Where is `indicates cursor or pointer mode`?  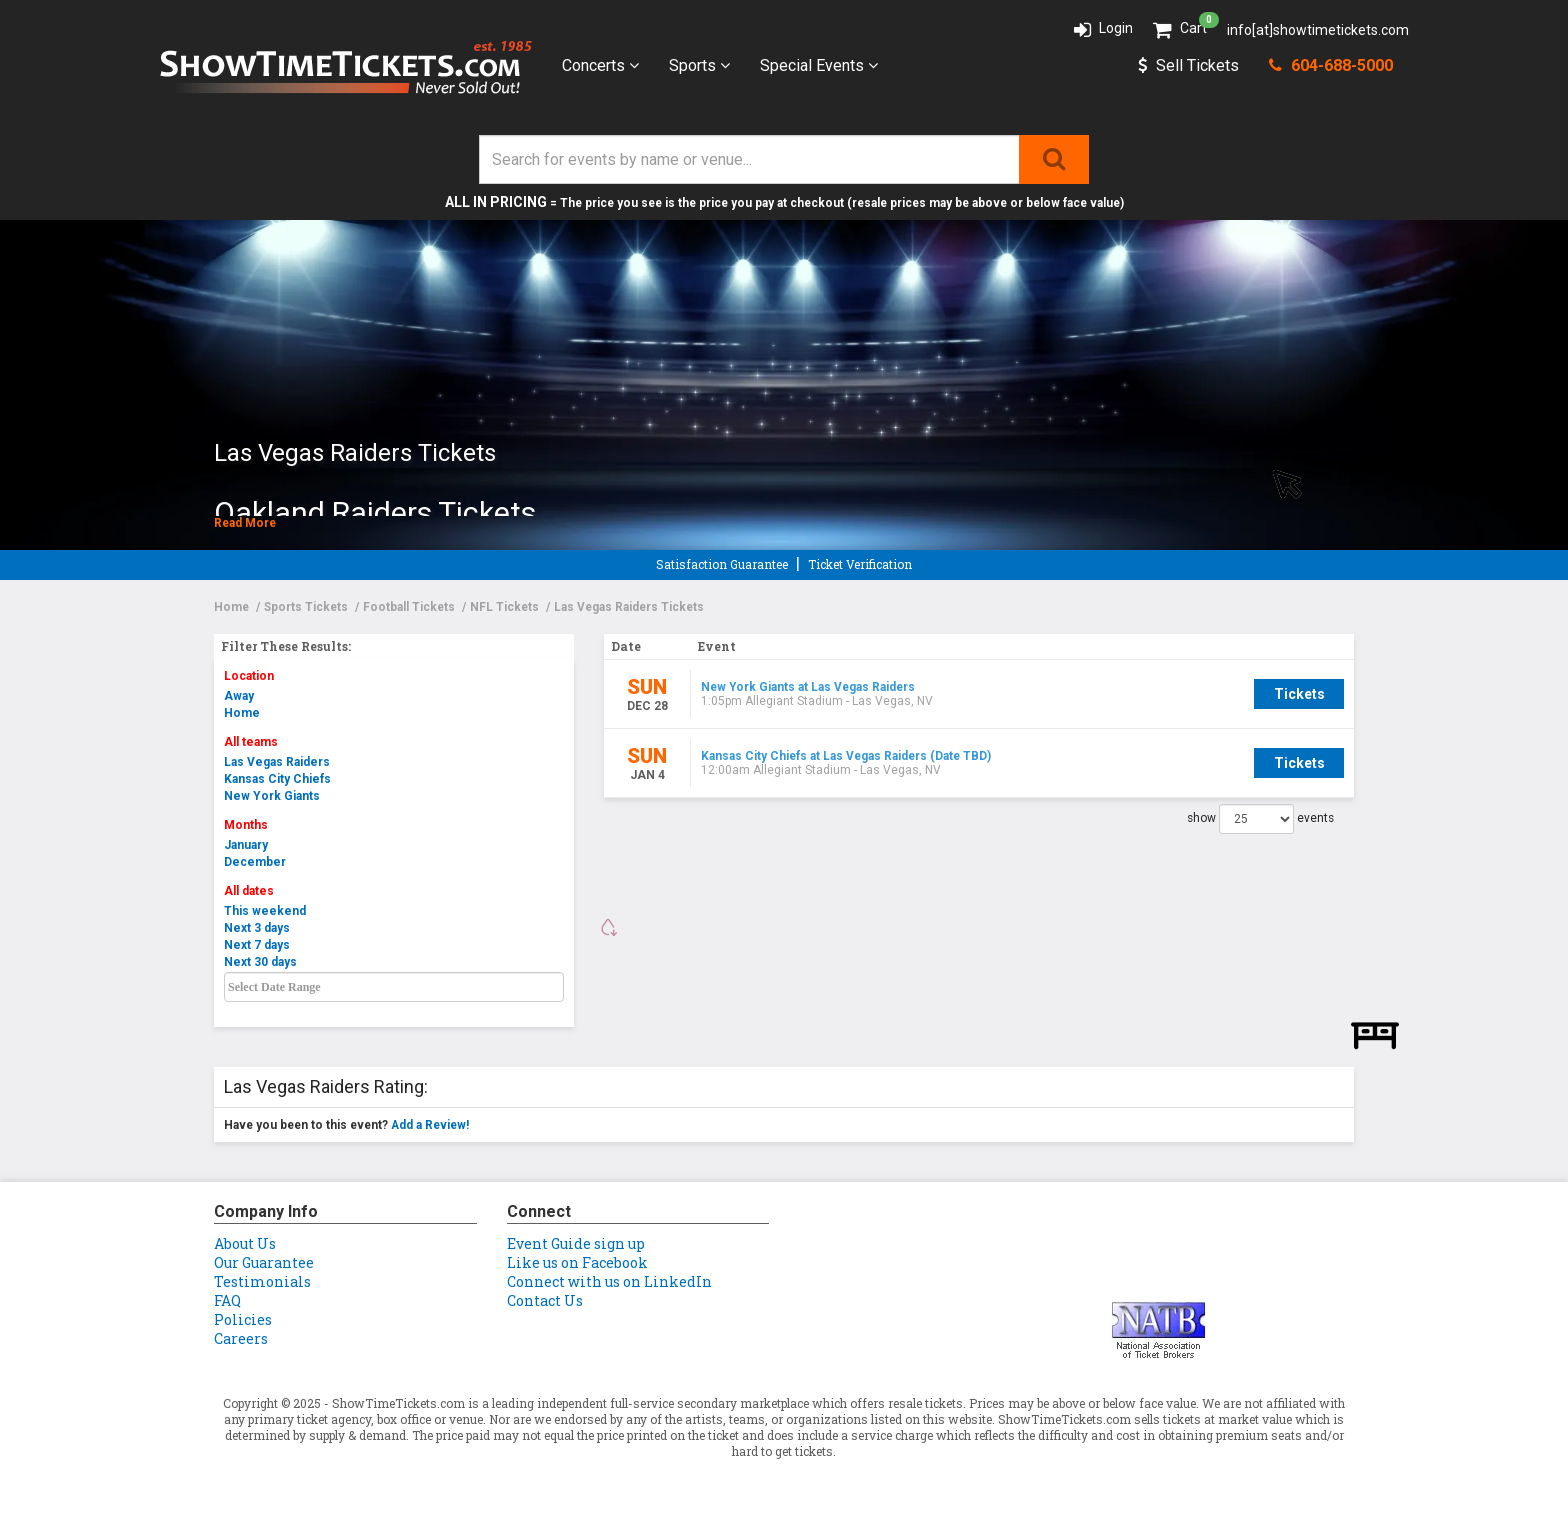 indicates cursor or pointer mode is located at coordinates (1287, 484).